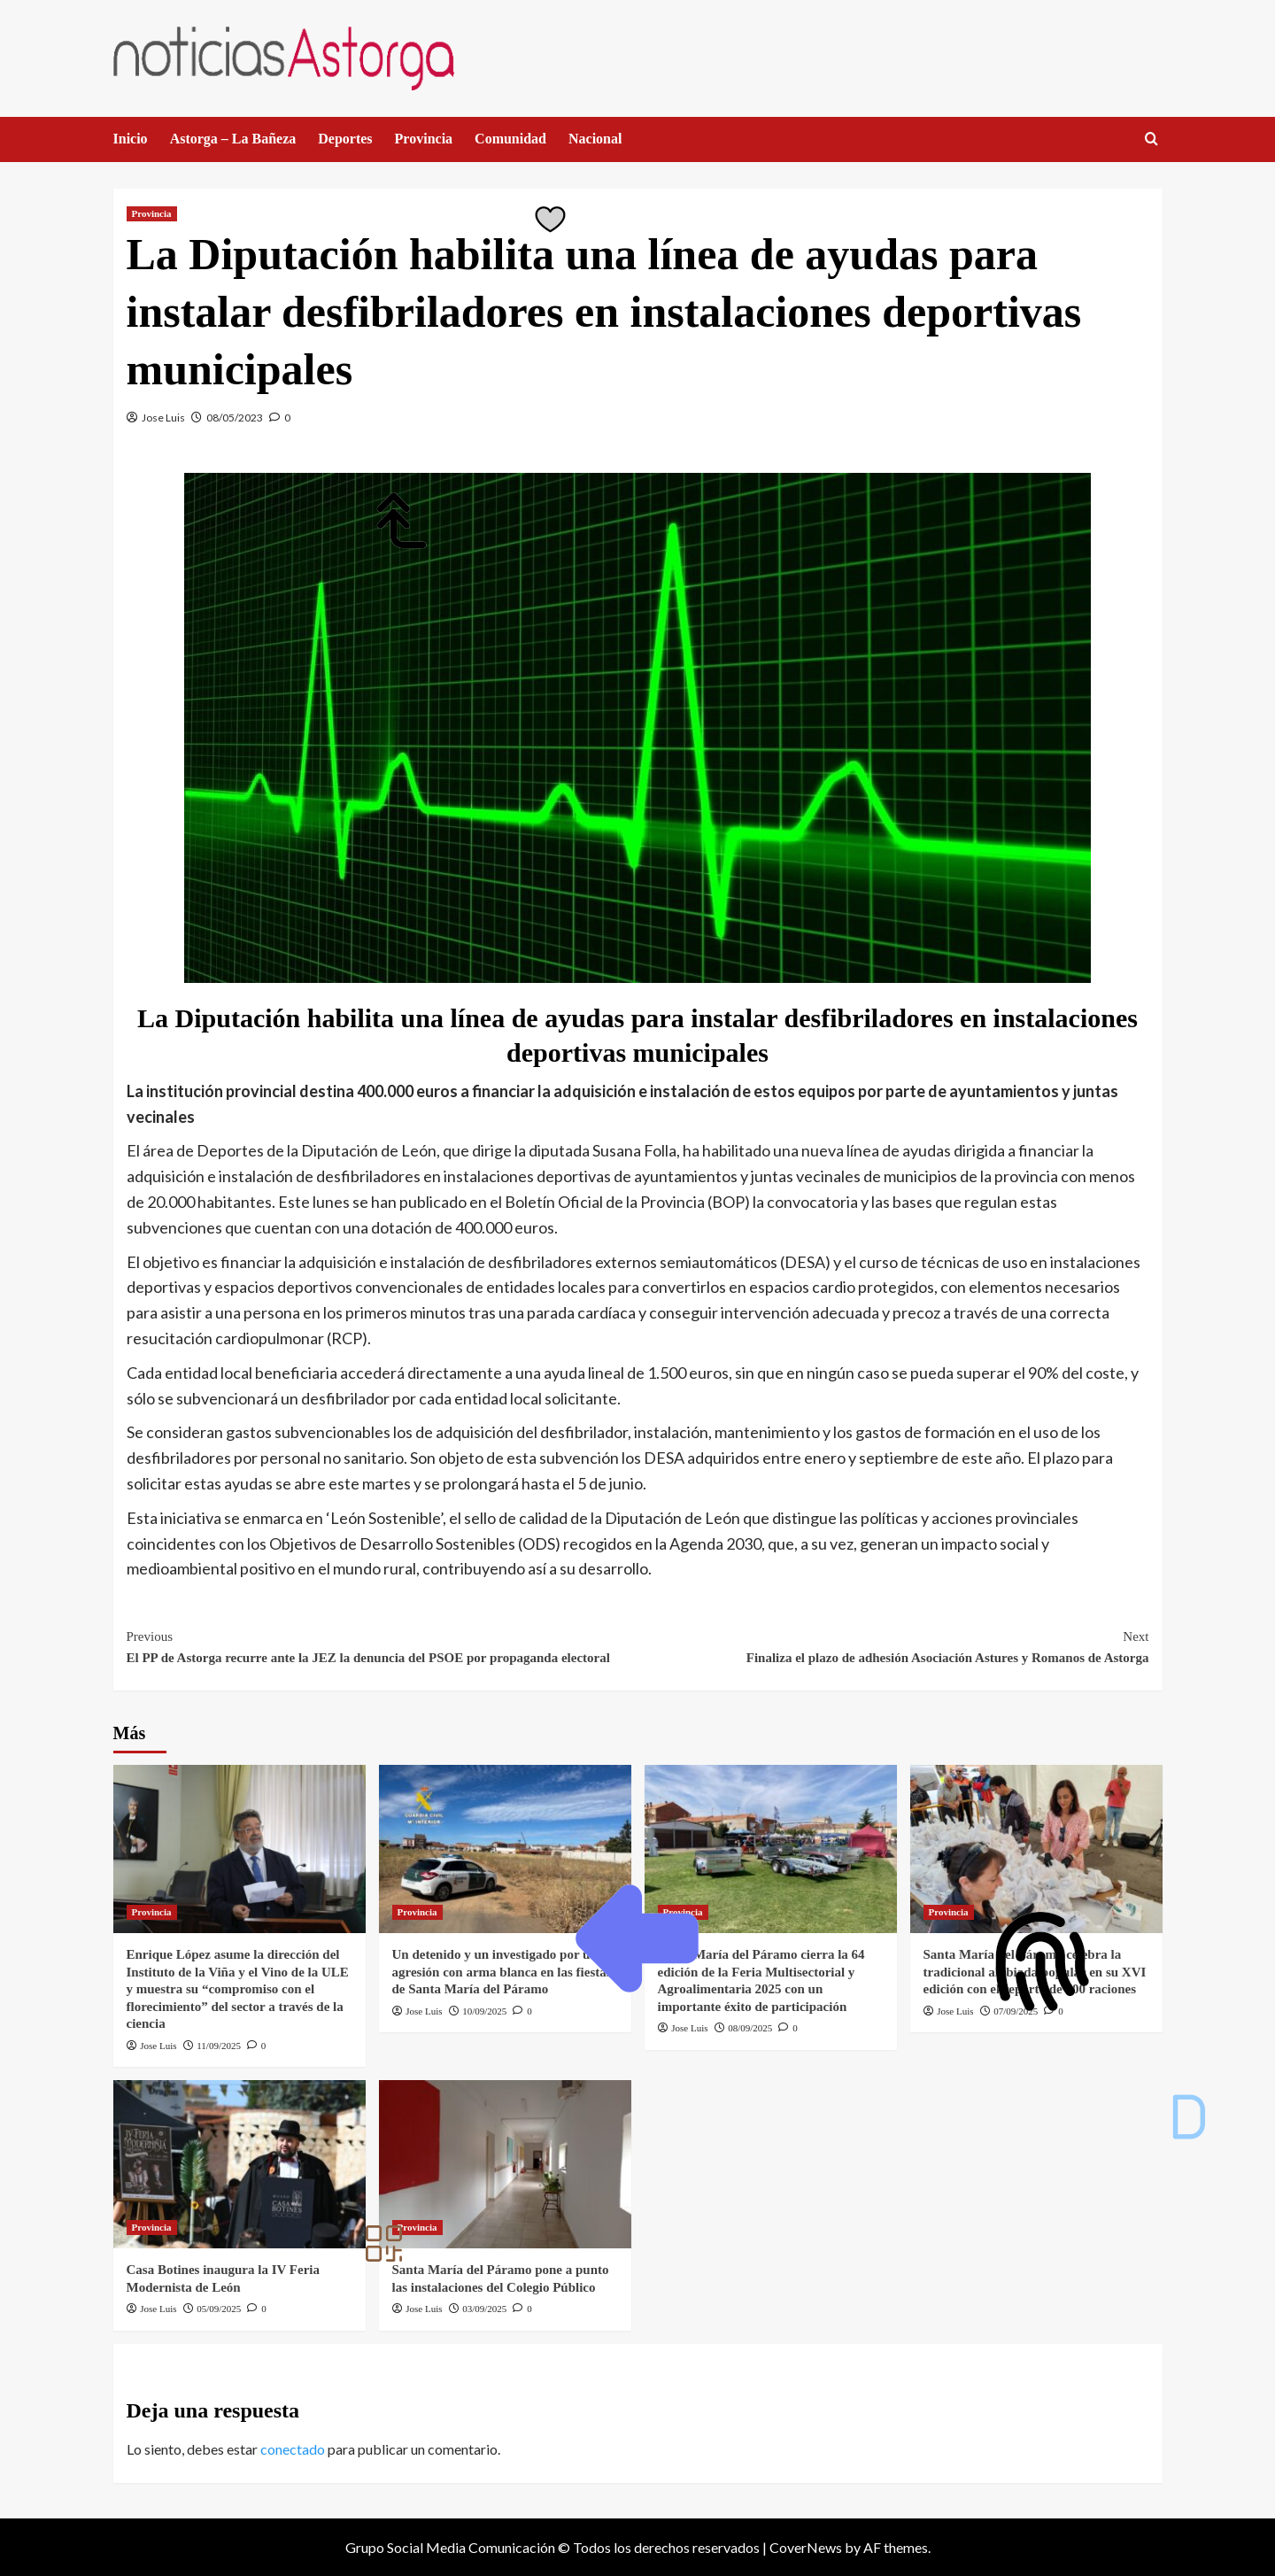 This screenshot has height=2576, width=1275. I want to click on represents the letter D in alphabetical navigation, so click(1187, 2116).